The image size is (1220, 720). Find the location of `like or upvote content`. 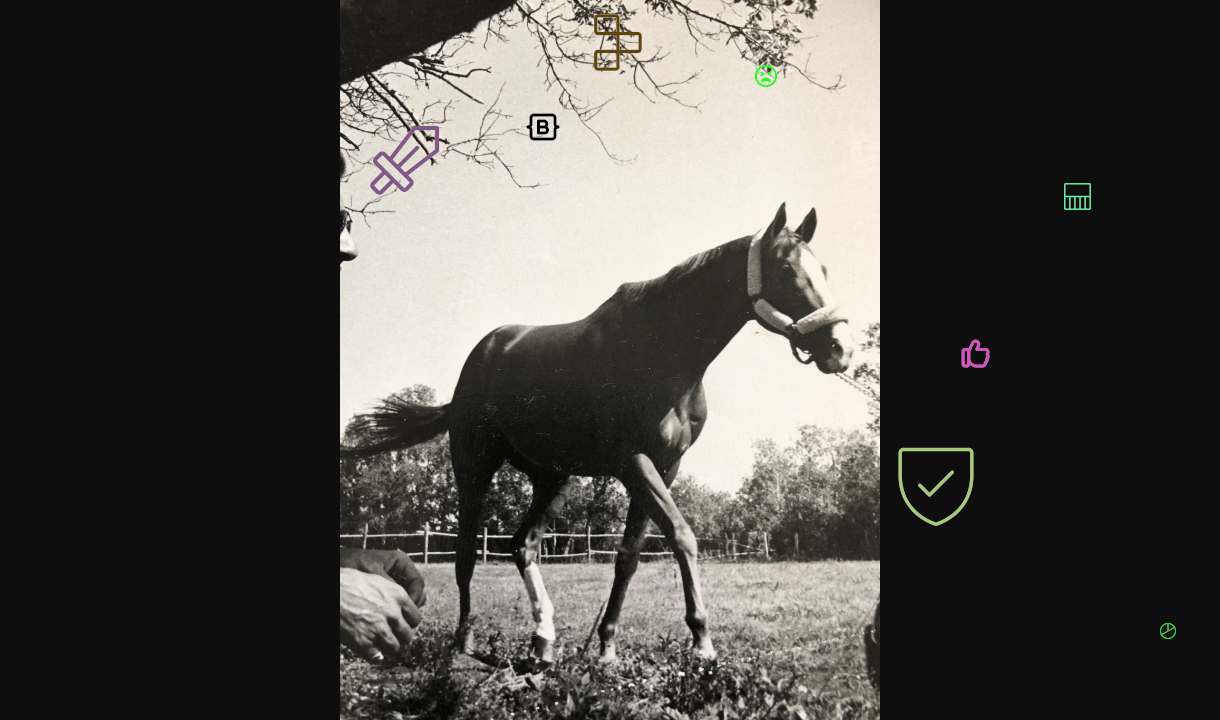

like or upvote content is located at coordinates (976, 354).